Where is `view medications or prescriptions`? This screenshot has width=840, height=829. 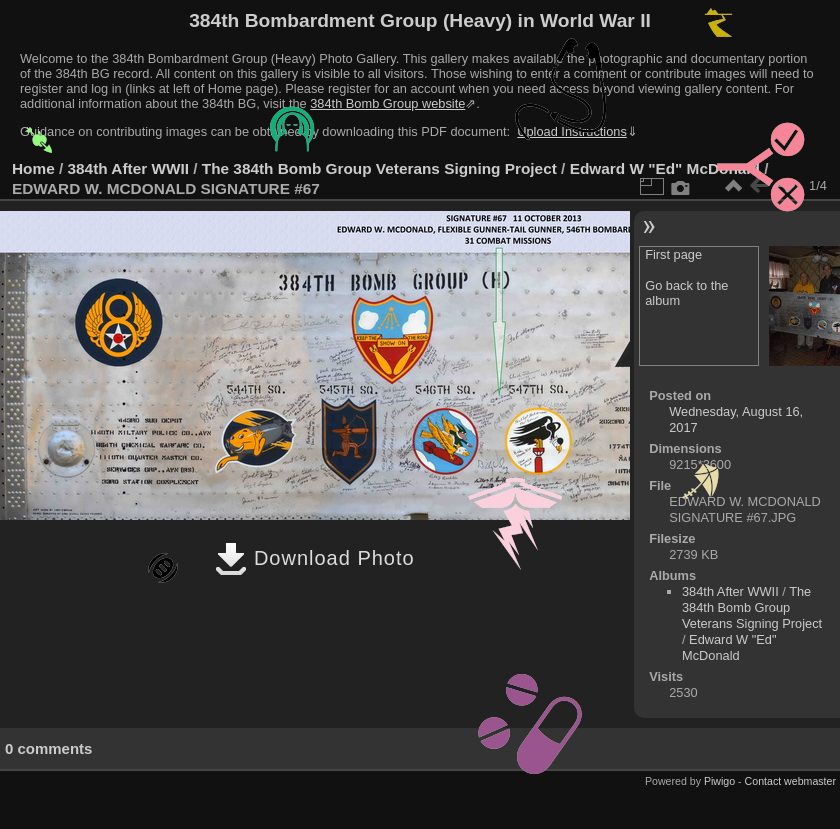
view medications or prescriptions is located at coordinates (530, 724).